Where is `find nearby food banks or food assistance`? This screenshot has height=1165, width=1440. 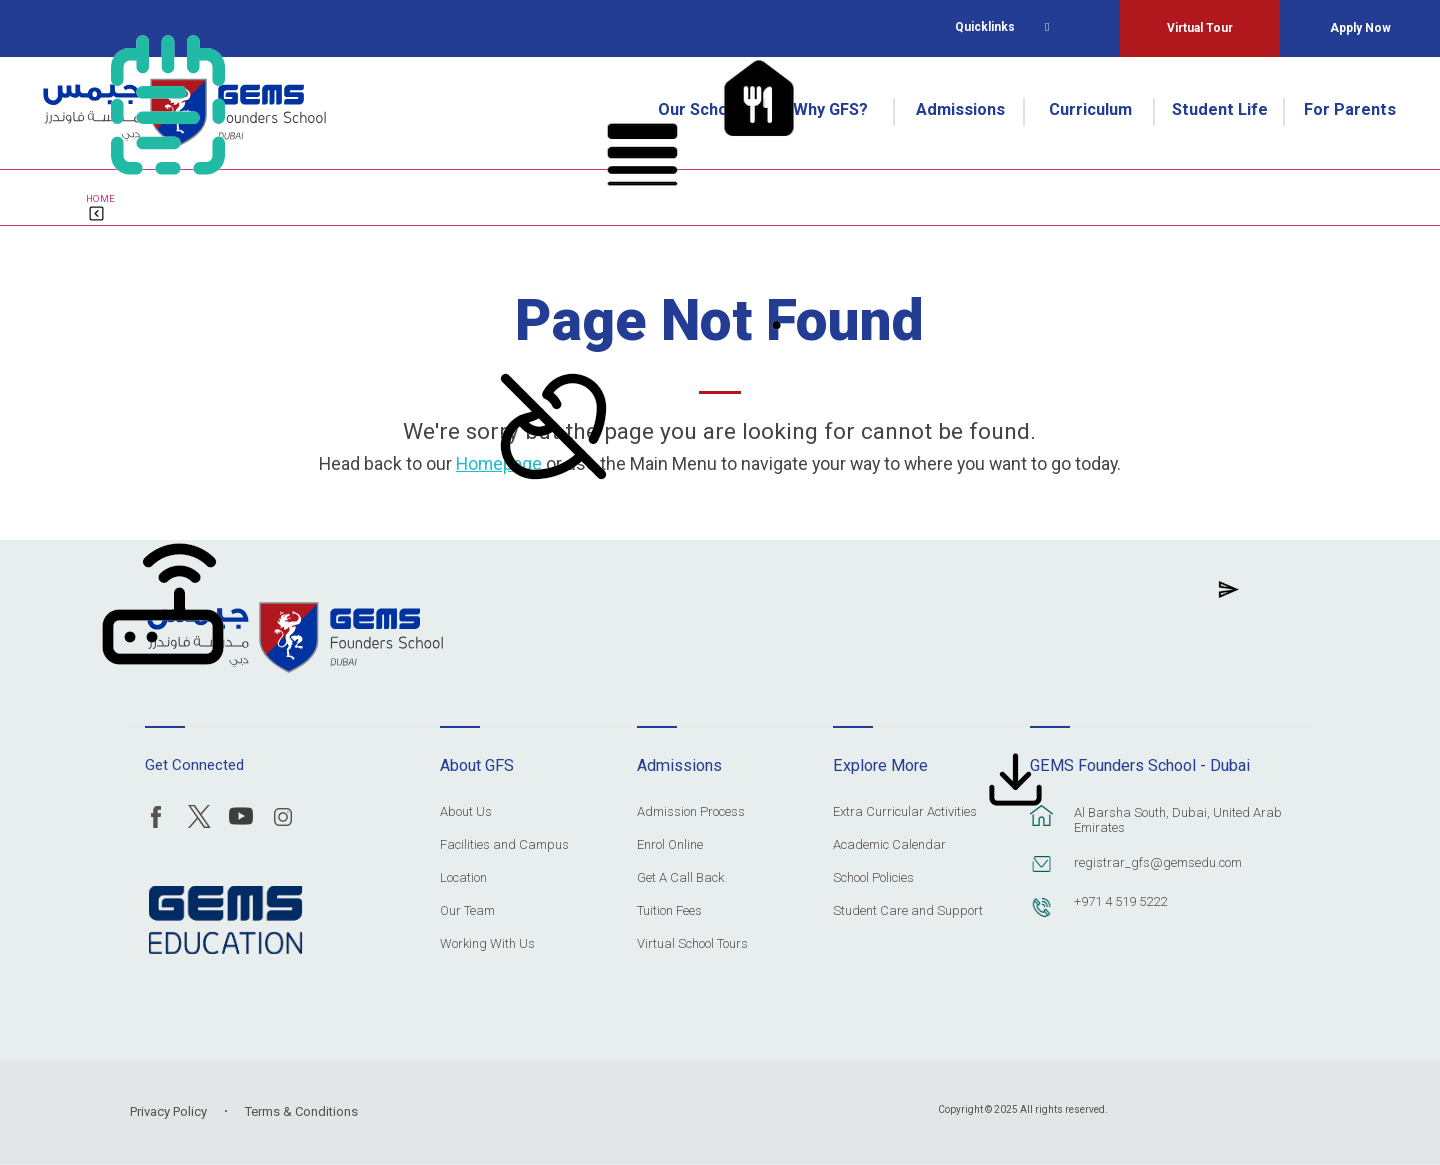
find nearby food banks or food assistance is located at coordinates (759, 97).